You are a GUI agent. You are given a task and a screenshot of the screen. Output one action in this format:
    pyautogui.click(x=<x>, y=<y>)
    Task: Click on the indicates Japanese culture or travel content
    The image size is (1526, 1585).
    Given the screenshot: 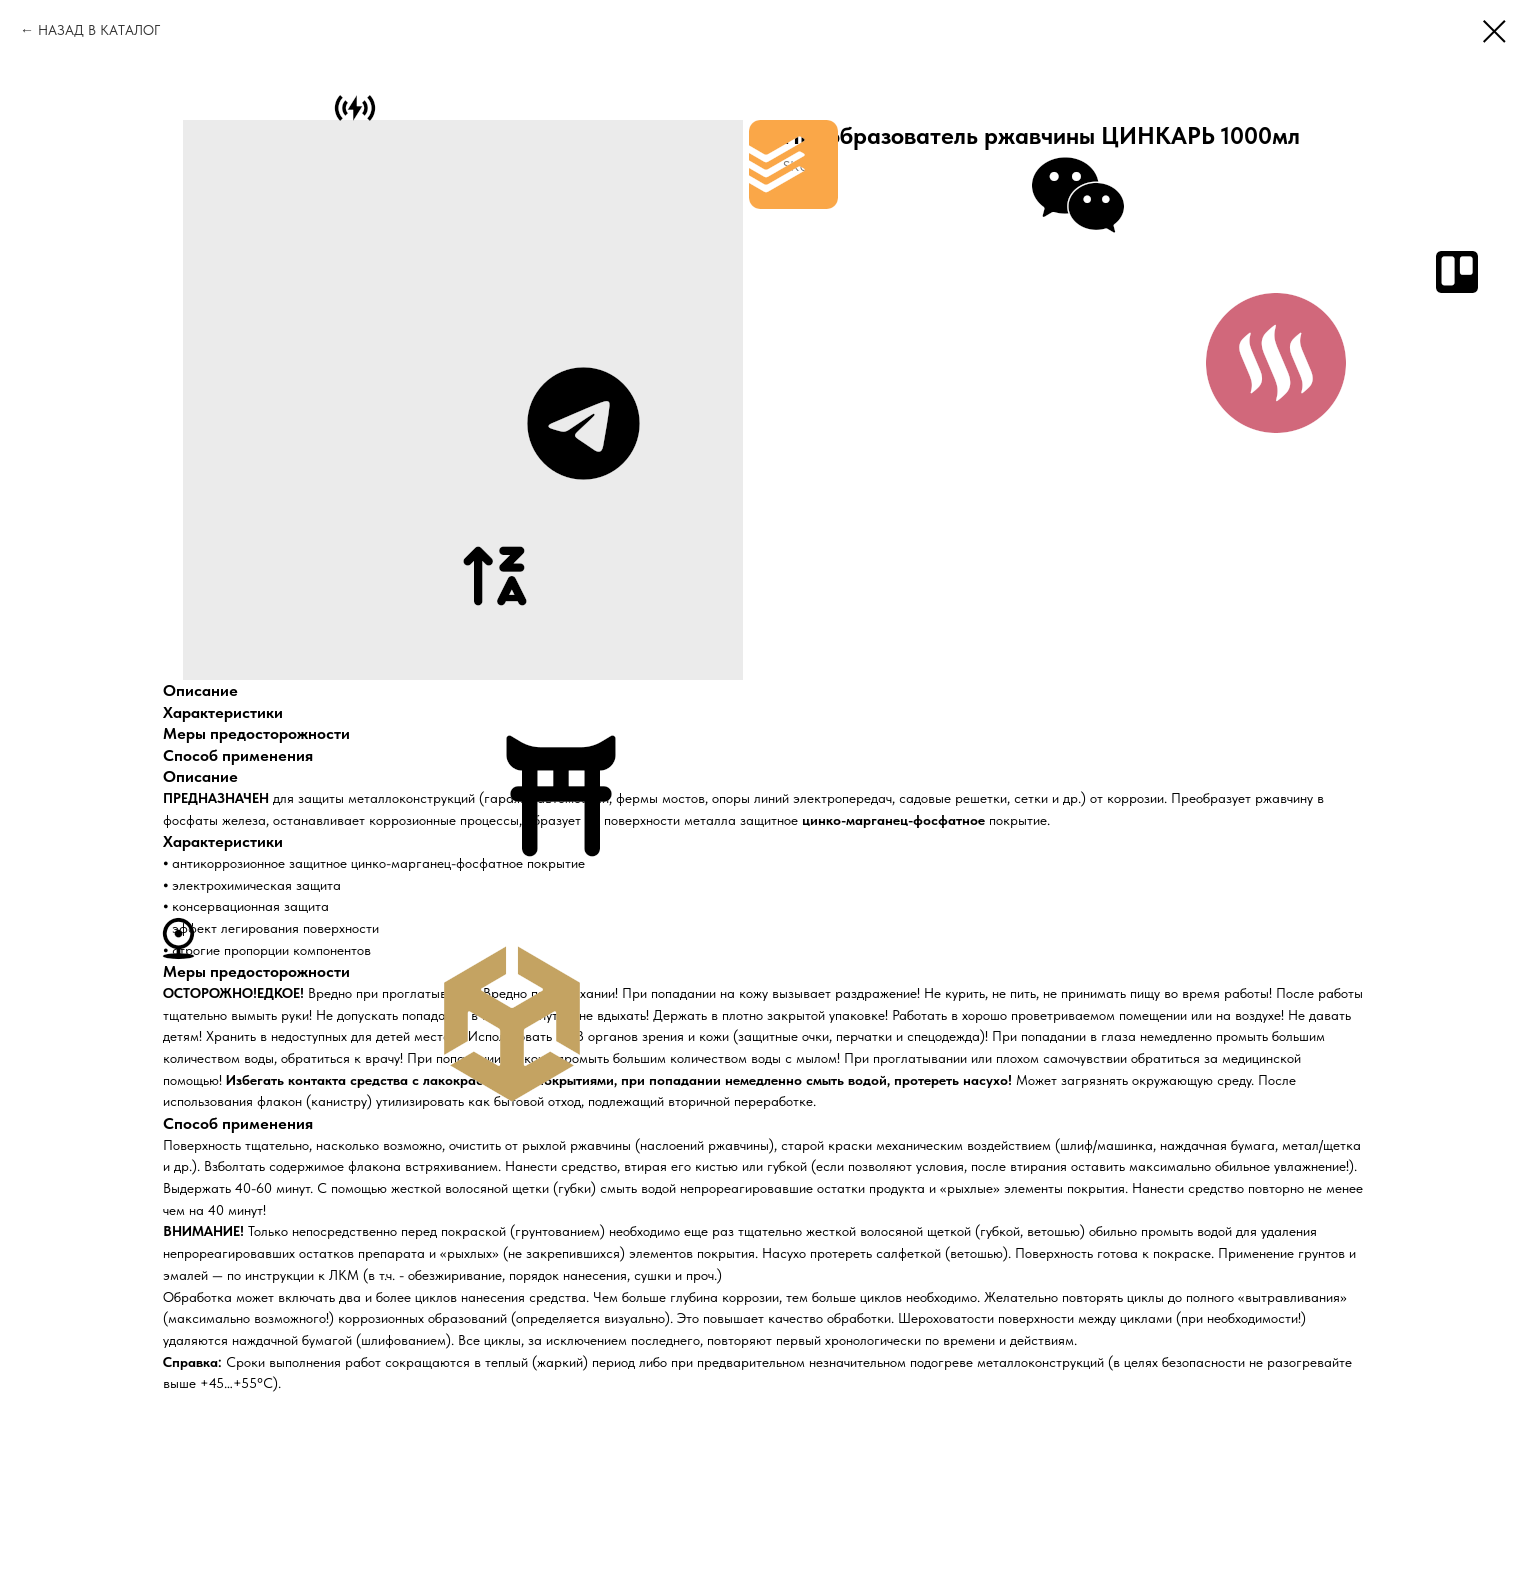 What is the action you would take?
    pyautogui.click(x=561, y=794)
    